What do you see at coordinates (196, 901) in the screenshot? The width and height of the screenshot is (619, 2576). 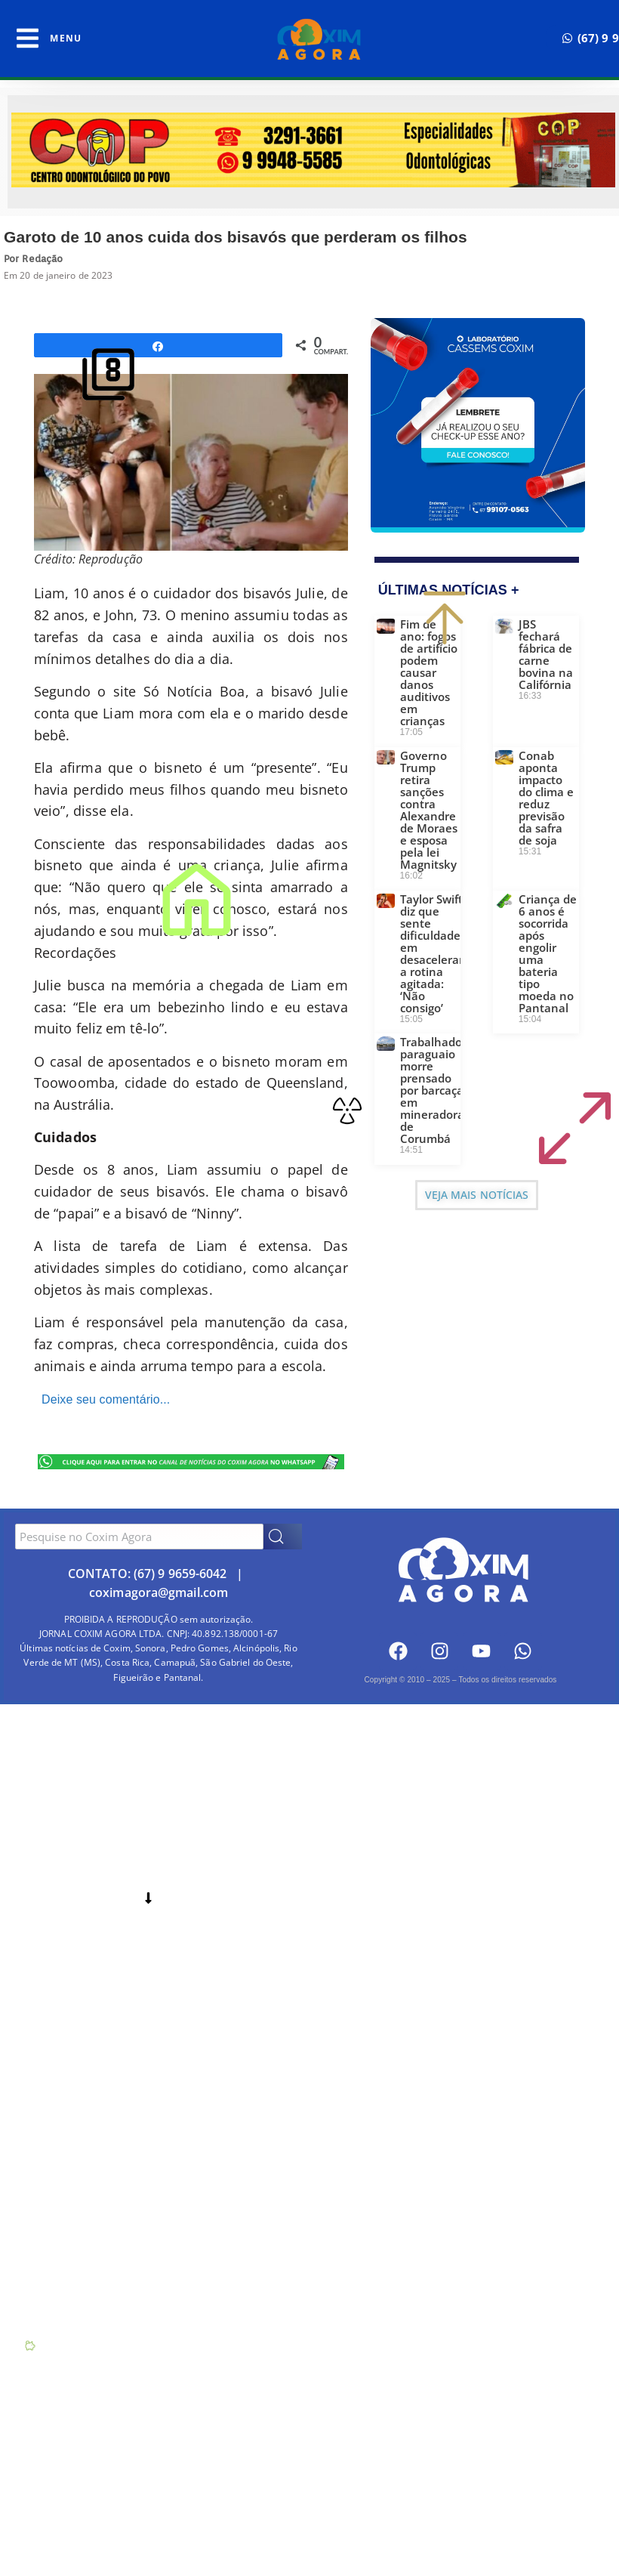 I see `navigate to home screen` at bounding box center [196, 901].